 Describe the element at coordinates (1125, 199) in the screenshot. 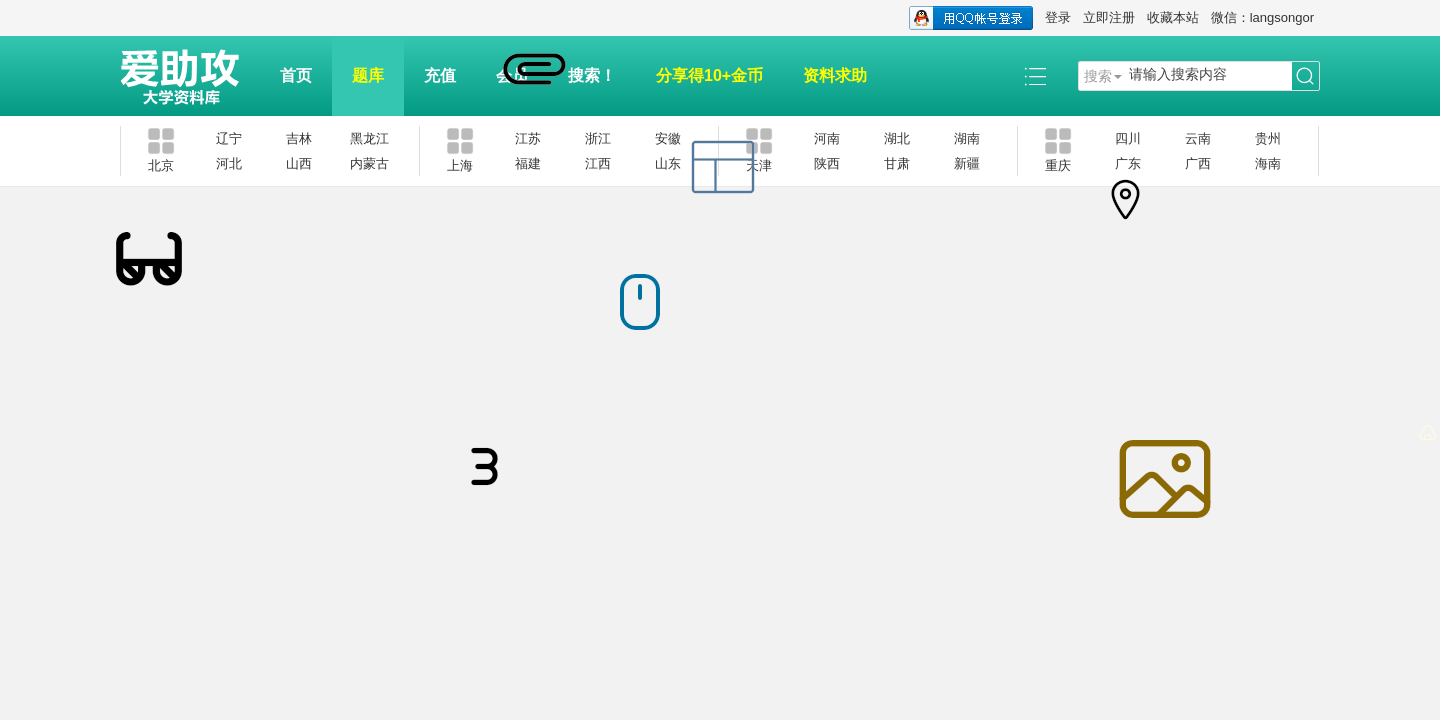

I see `view current location on map` at that location.